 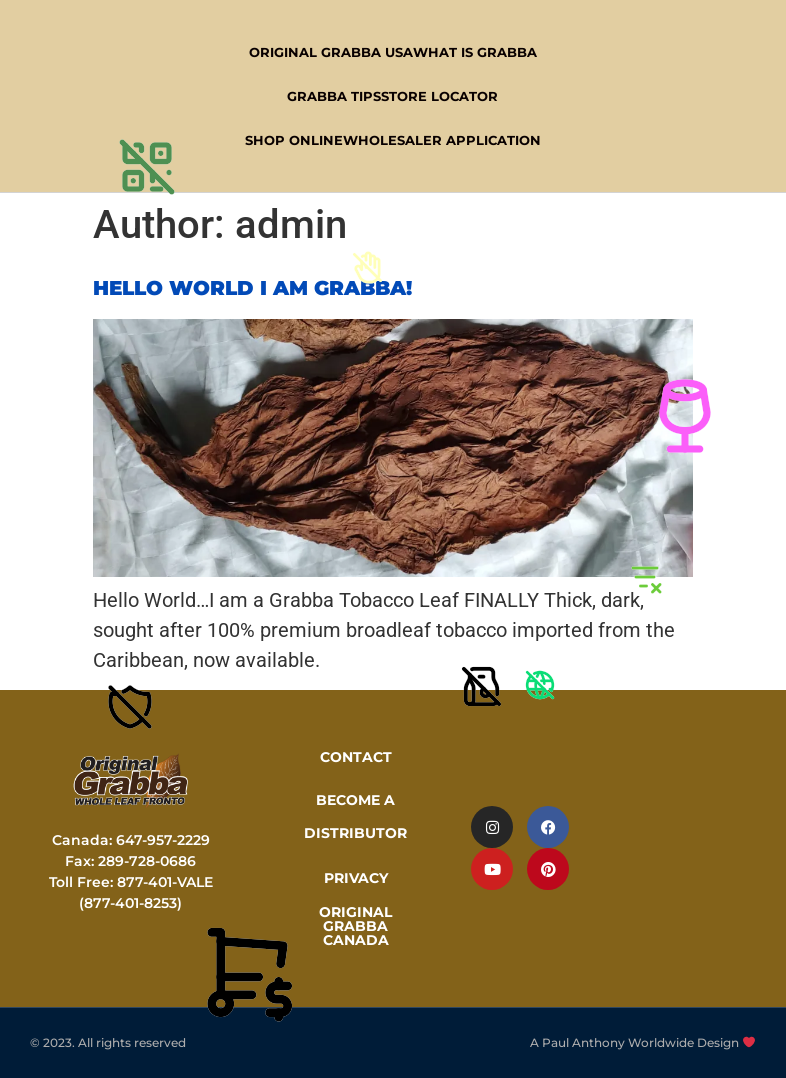 What do you see at coordinates (645, 577) in the screenshot?
I see `clear all active filters` at bounding box center [645, 577].